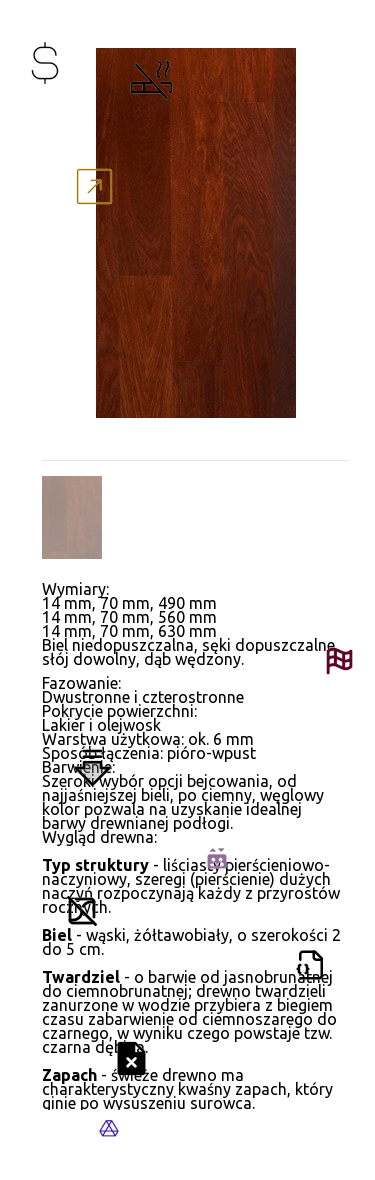  I want to click on indicates a finish line or goal completion, so click(338, 660).